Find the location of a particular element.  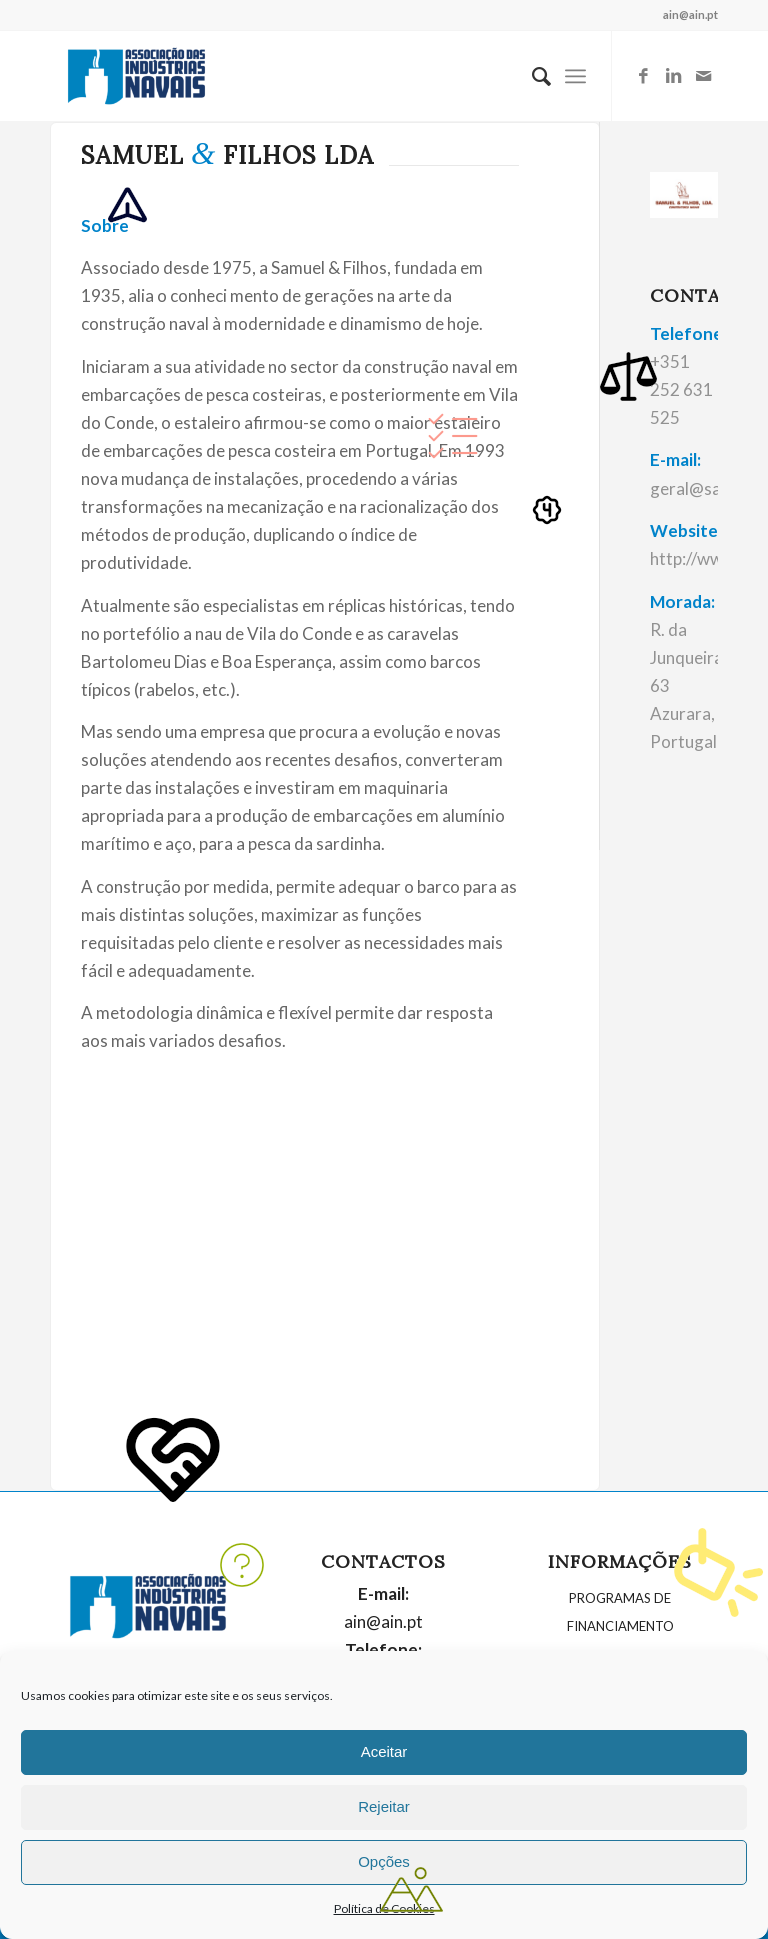

support a charitable cause or donation is located at coordinates (173, 1460).